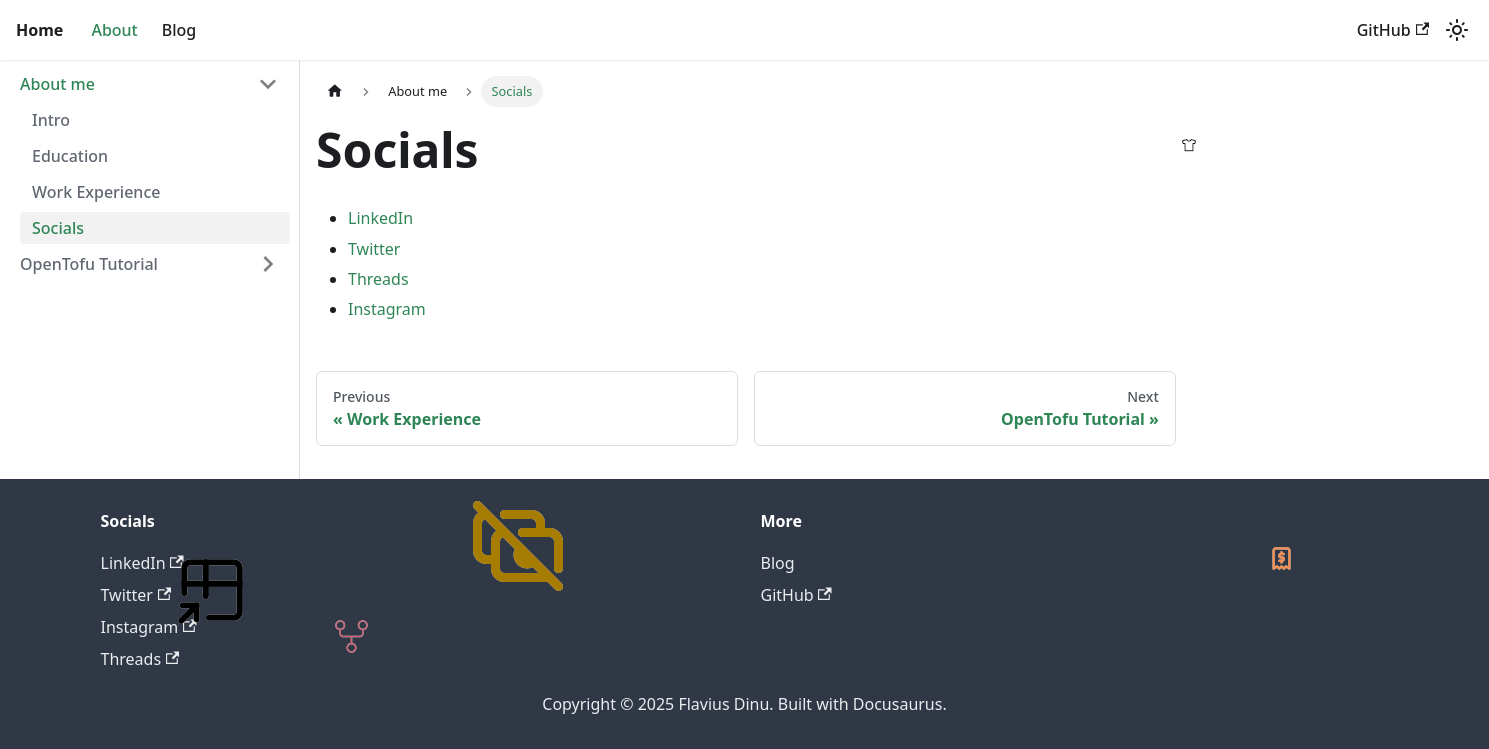 The width and height of the screenshot is (1489, 749). What do you see at coordinates (212, 590) in the screenshot?
I see `create a shortcut to this table` at bounding box center [212, 590].